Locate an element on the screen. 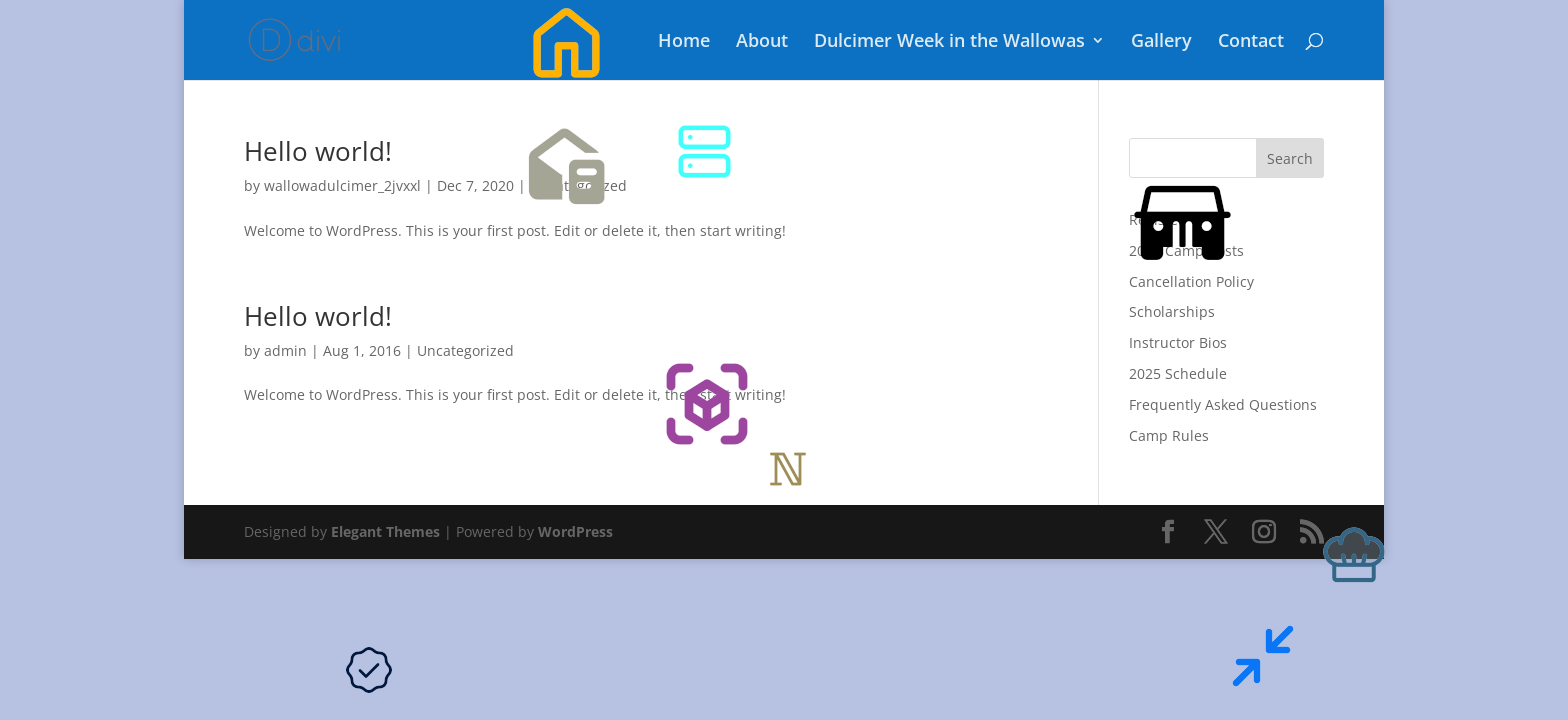 This screenshot has height=720, width=1568. indicates a verified account or identity is located at coordinates (369, 670).